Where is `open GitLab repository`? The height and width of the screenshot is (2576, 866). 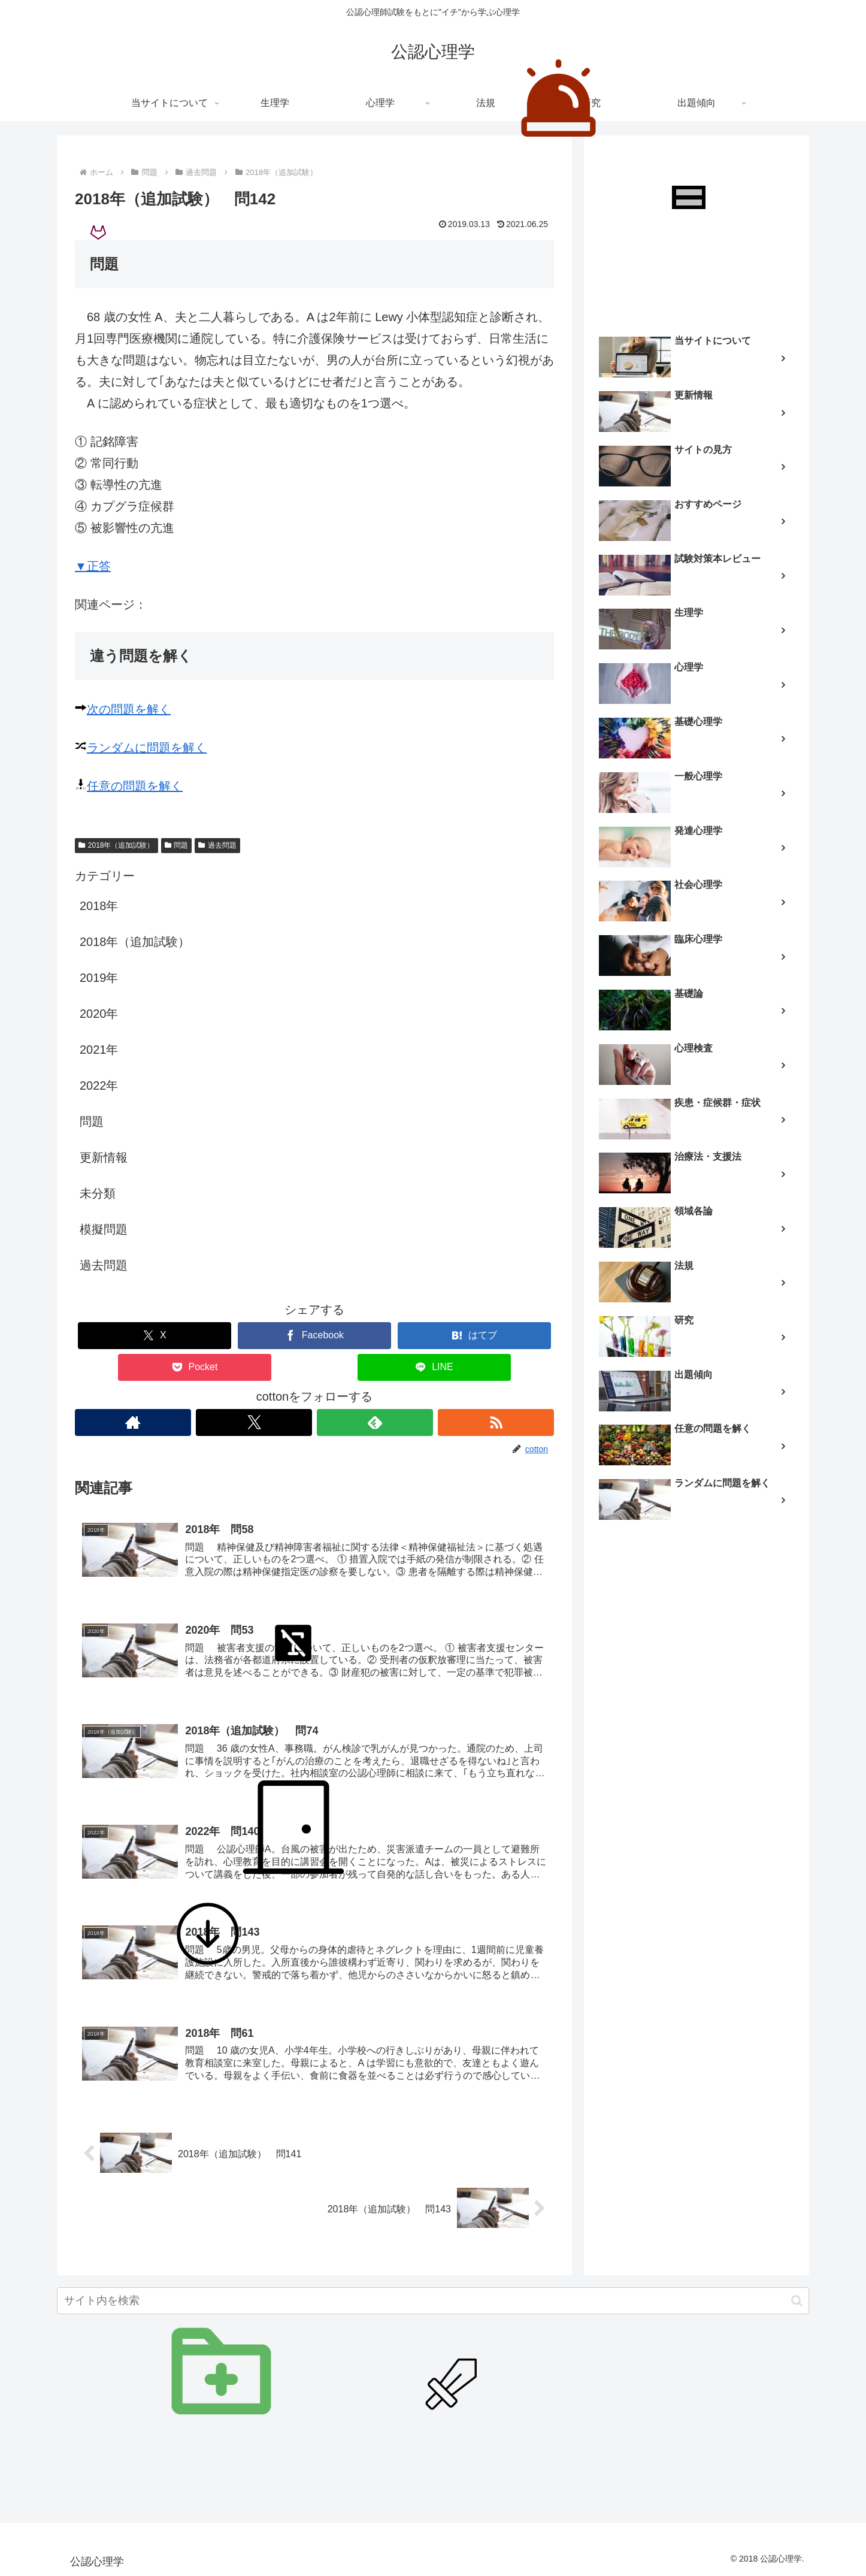 open GitLab repository is located at coordinates (98, 232).